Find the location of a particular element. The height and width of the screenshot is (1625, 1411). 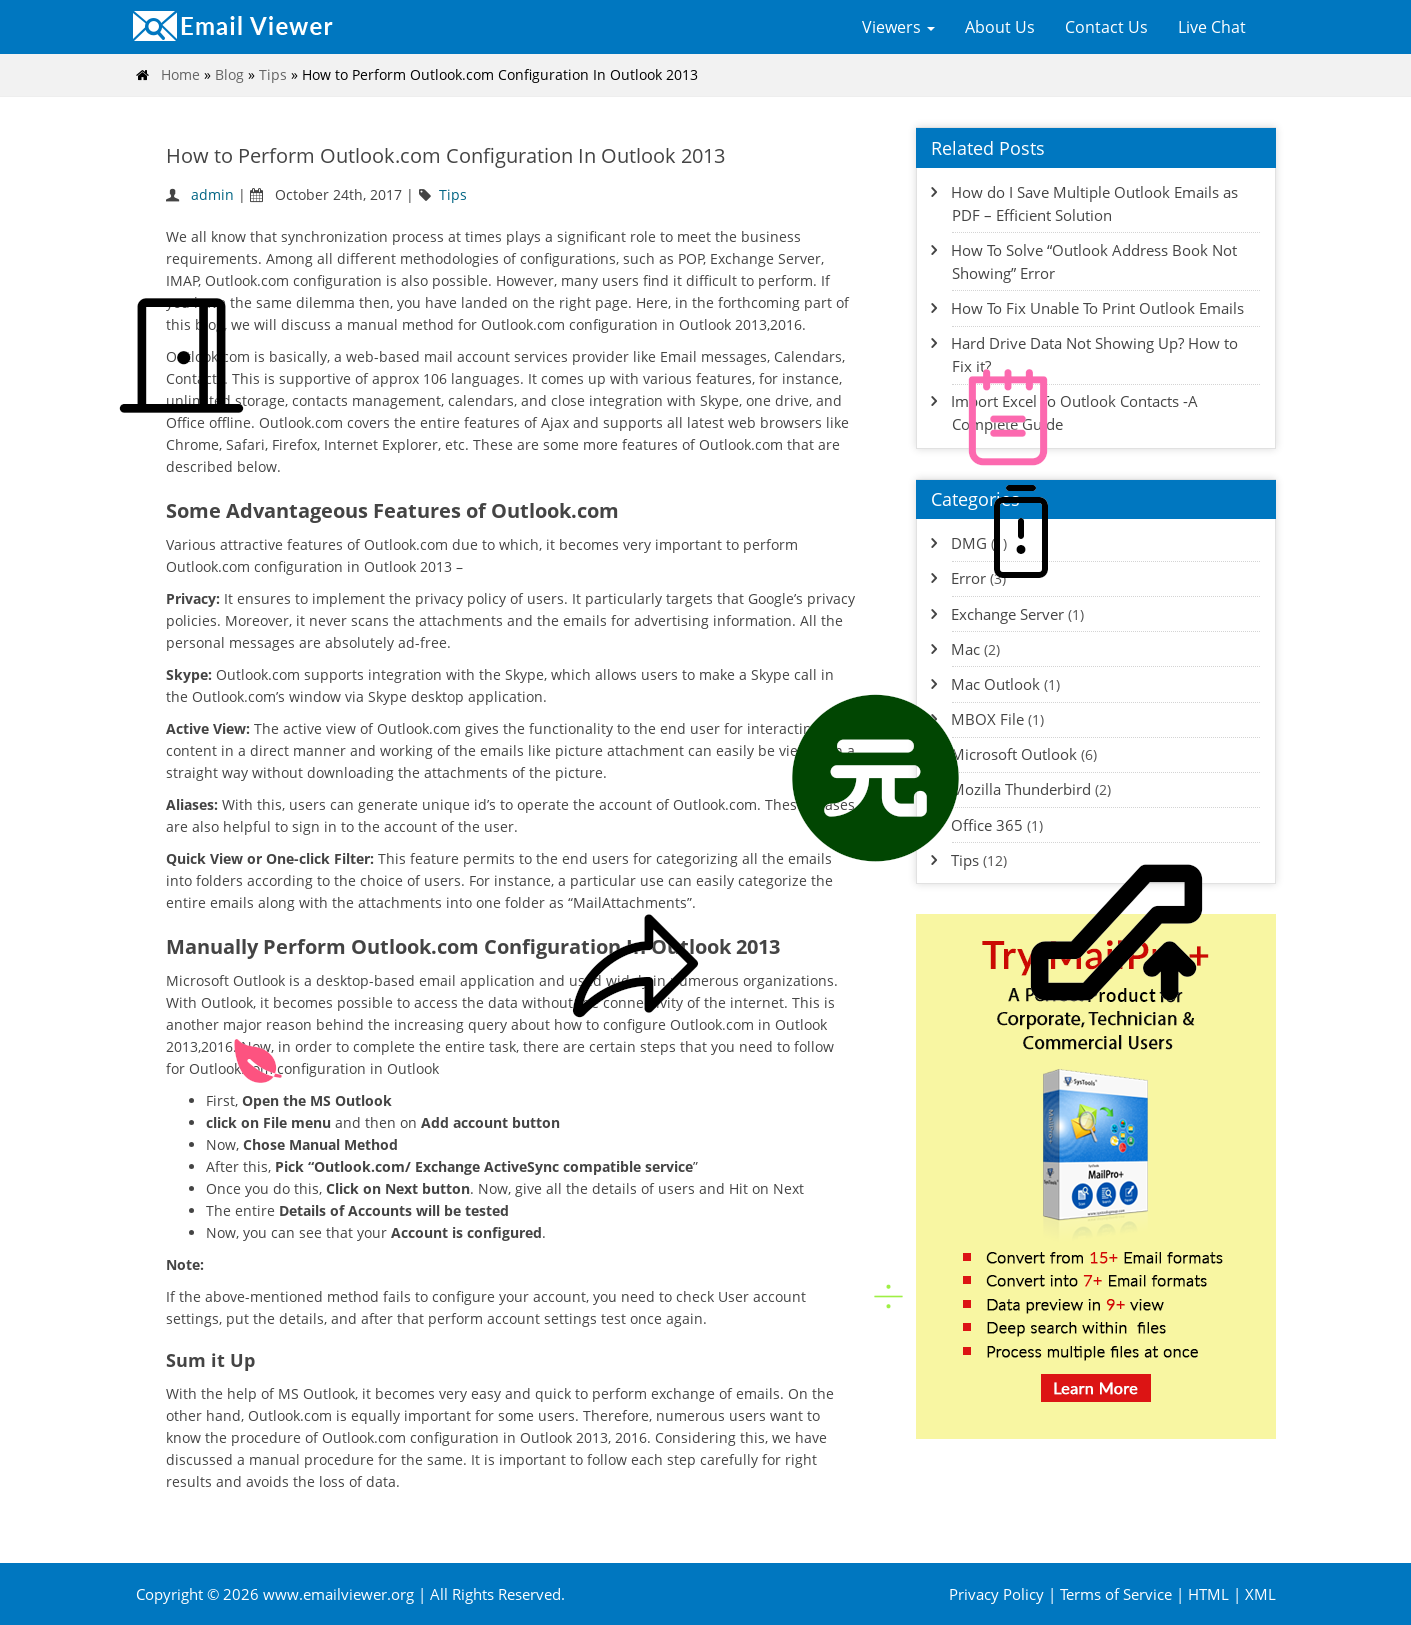

indicates escalator going up is located at coordinates (1116, 932).